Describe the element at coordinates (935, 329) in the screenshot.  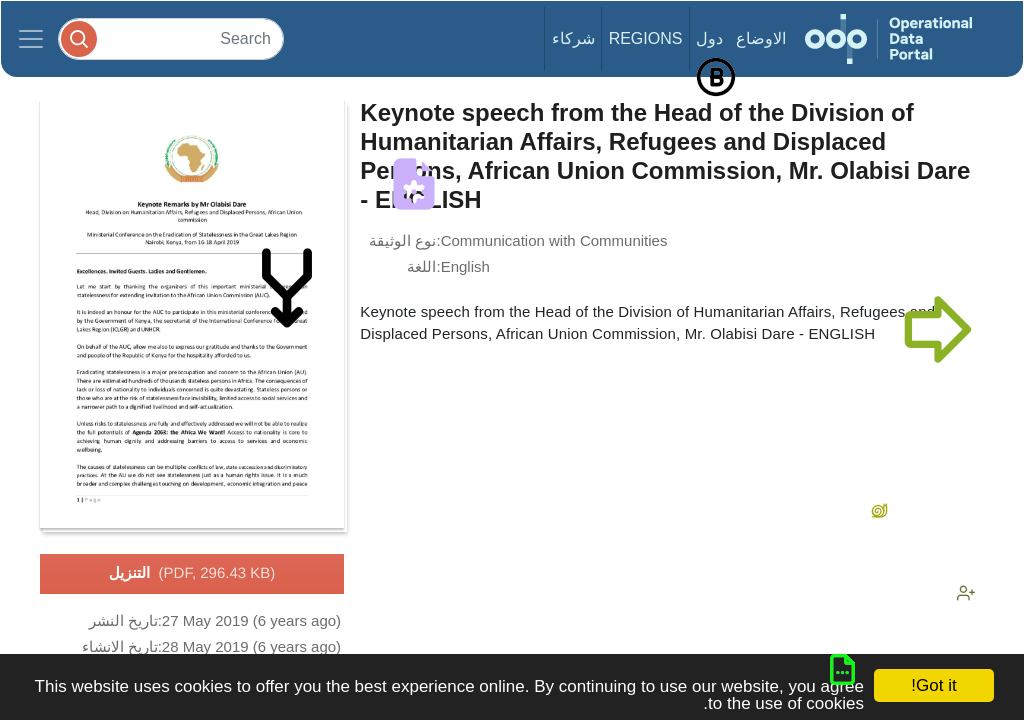
I see `go forward or proceed to the next step` at that location.